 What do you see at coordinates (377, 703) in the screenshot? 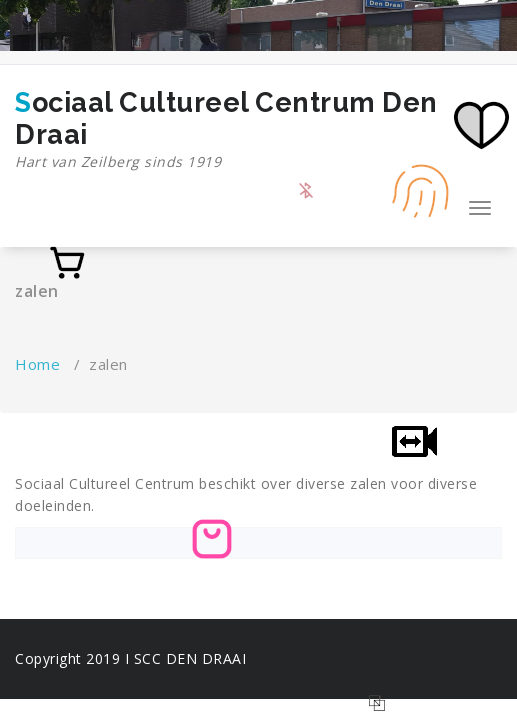
I see `intersect or merge two layers` at bounding box center [377, 703].